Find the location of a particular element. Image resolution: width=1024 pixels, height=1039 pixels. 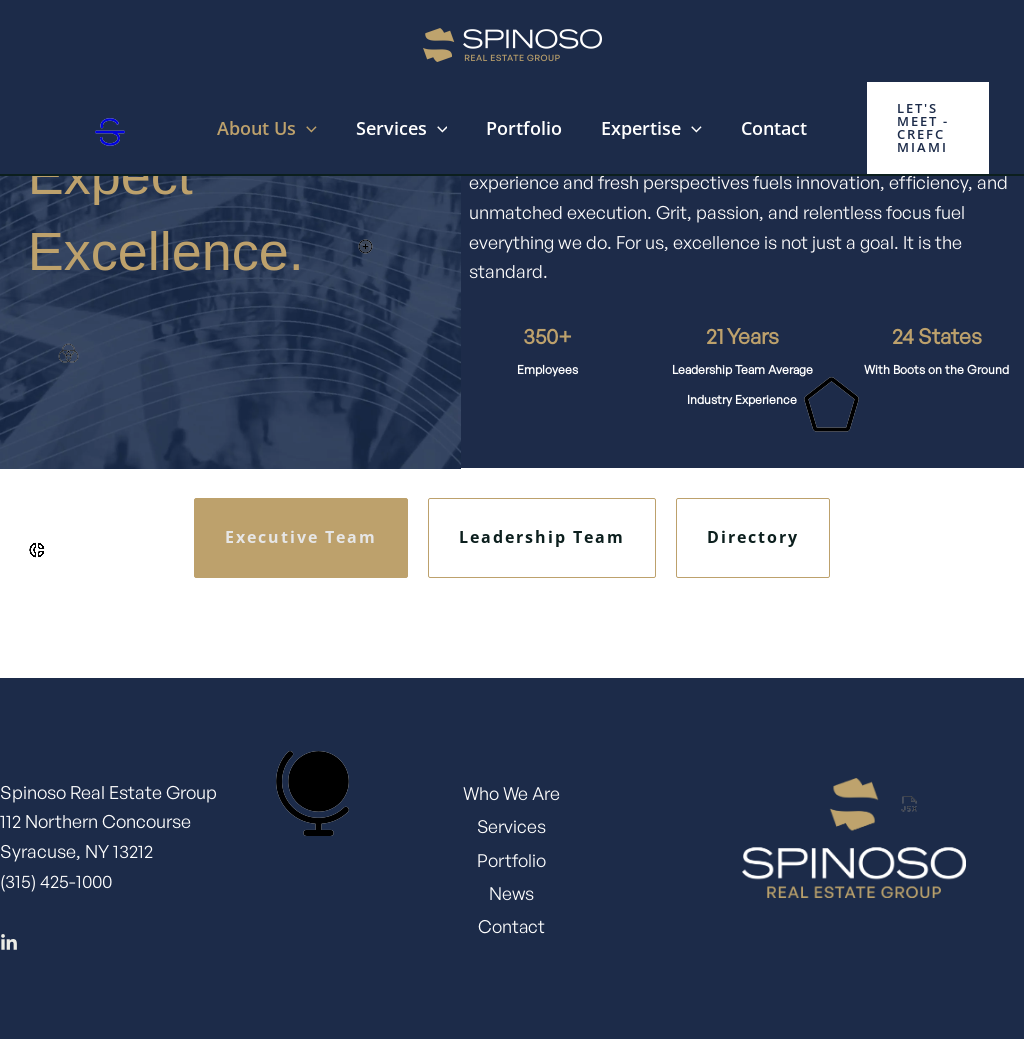

add a new item is located at coordinates (365, 246).